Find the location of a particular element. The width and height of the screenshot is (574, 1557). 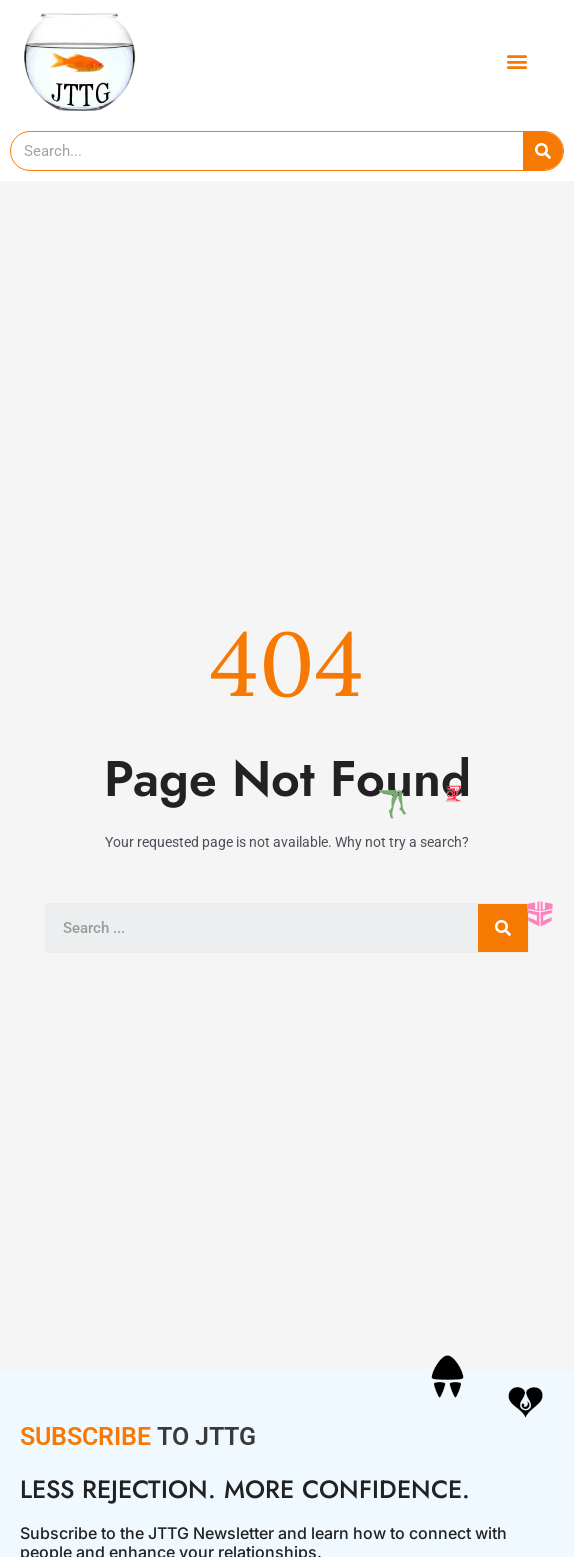

abstract game logo or brand icon is located at coordinates (540, 914).